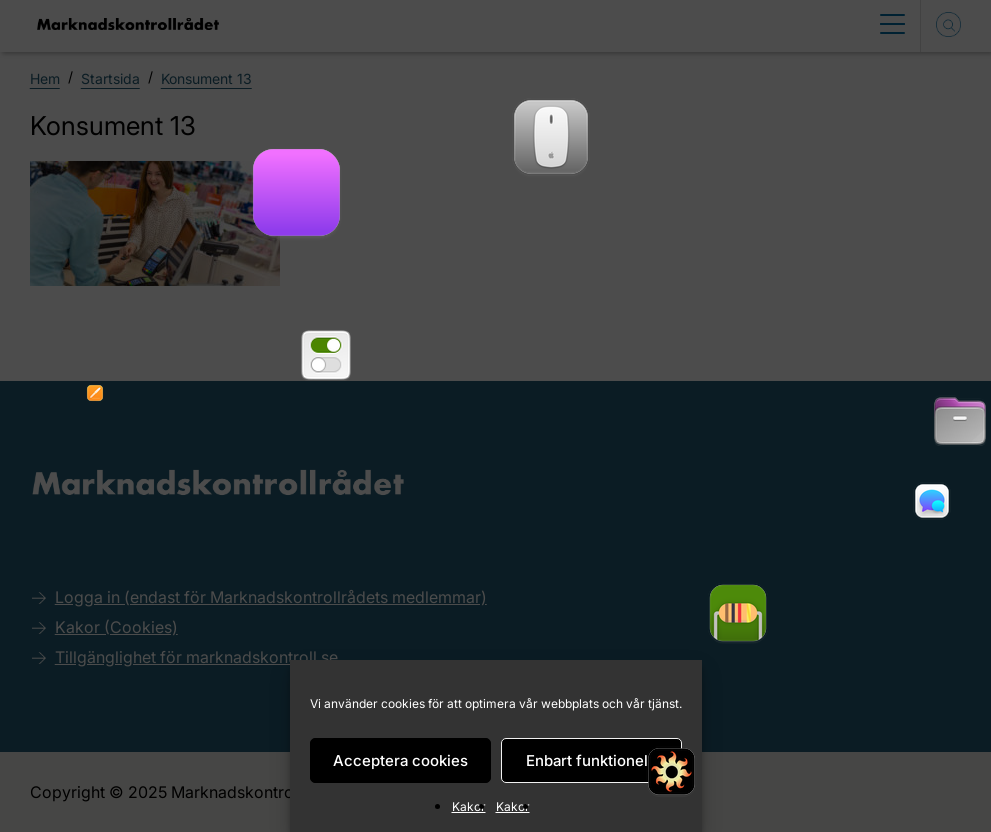 The height and width of the screenshot is (832, 991). I want to click on open the file manager, so click(960, 421).